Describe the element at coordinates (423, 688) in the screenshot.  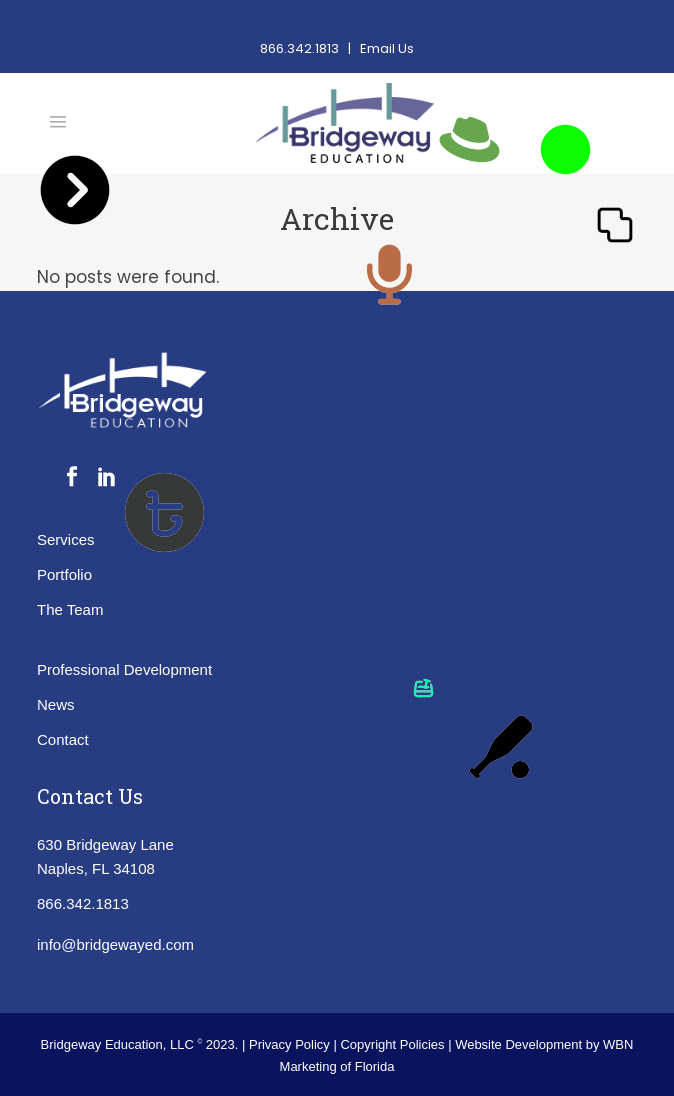
I see `access sandbox or testing environment` at that location.